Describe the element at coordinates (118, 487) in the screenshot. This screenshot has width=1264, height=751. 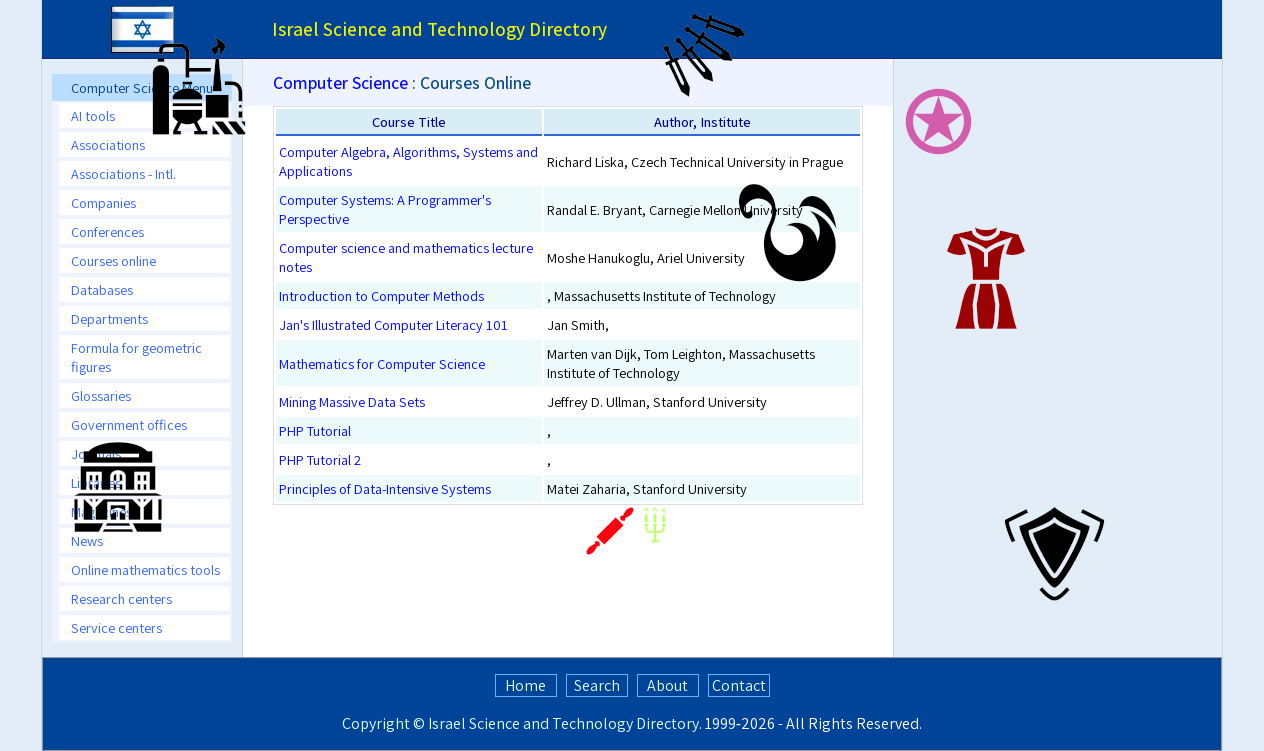
I see `visit the saloon or tavern in-game` at that location.